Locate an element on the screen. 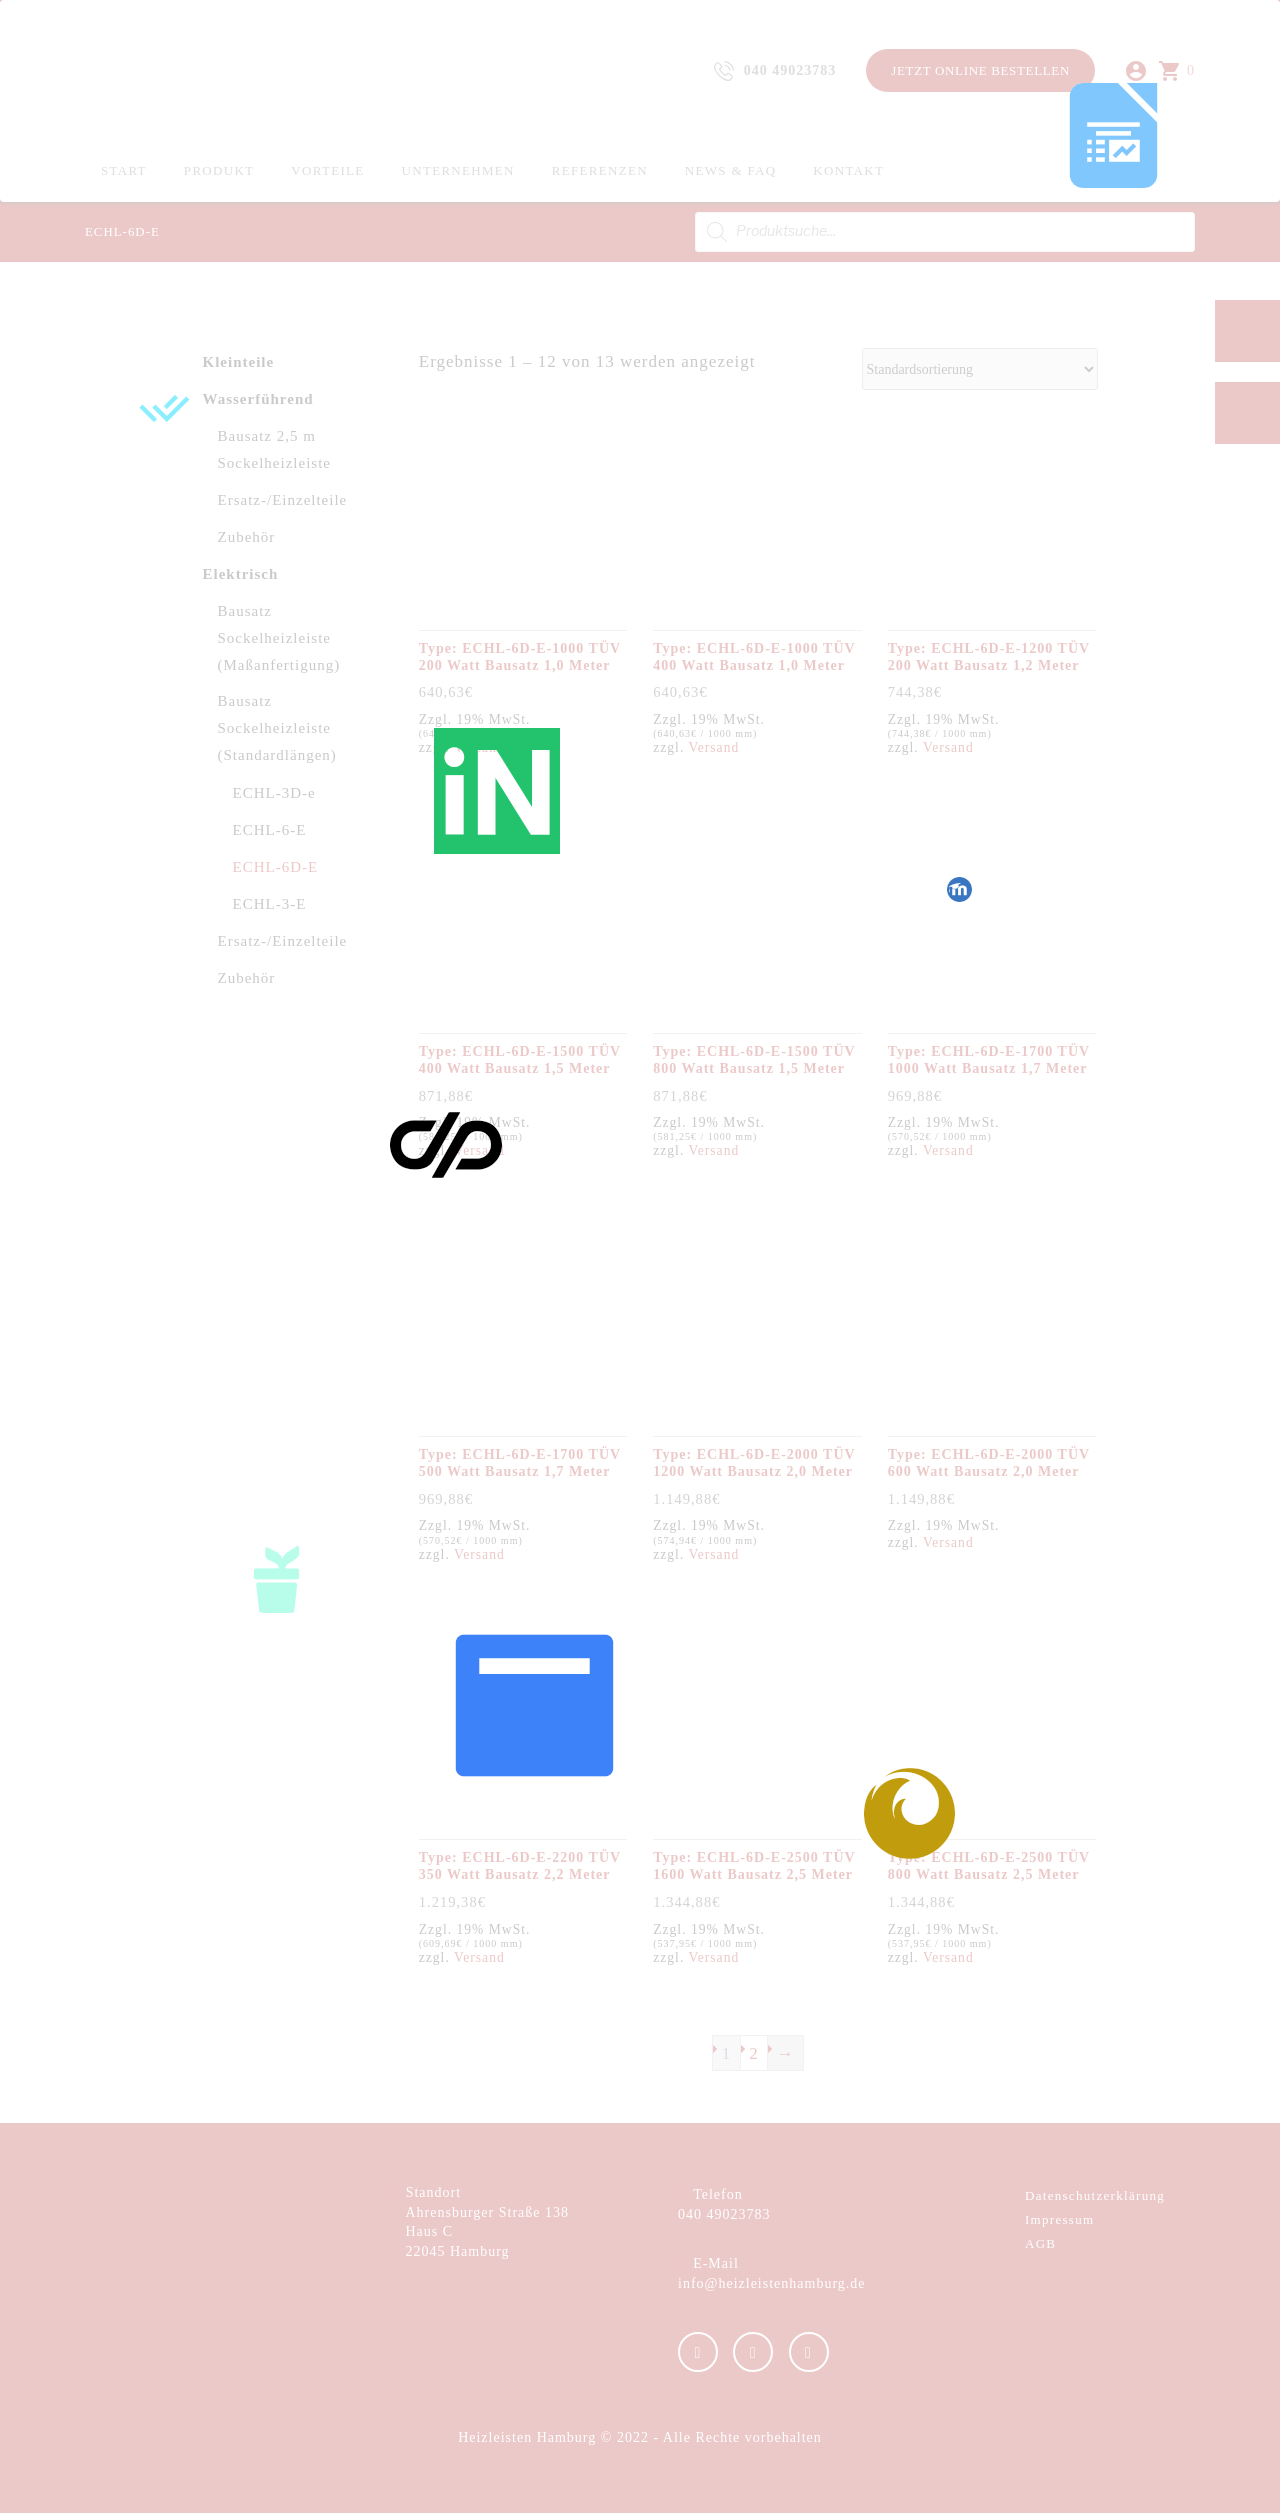  message sent and read confirmation is located at coordinates (164, 408).